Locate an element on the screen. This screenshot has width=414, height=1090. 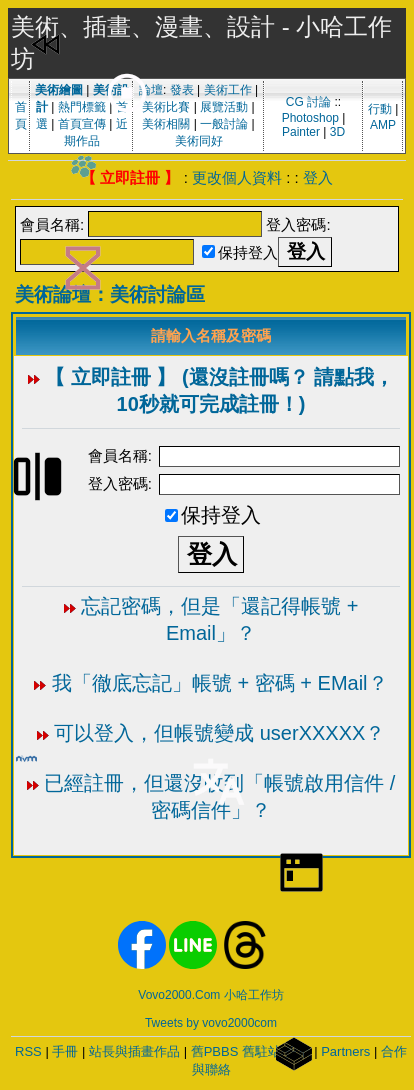
H3 geospatial indexing system logo is located at coordinates (83, 166).